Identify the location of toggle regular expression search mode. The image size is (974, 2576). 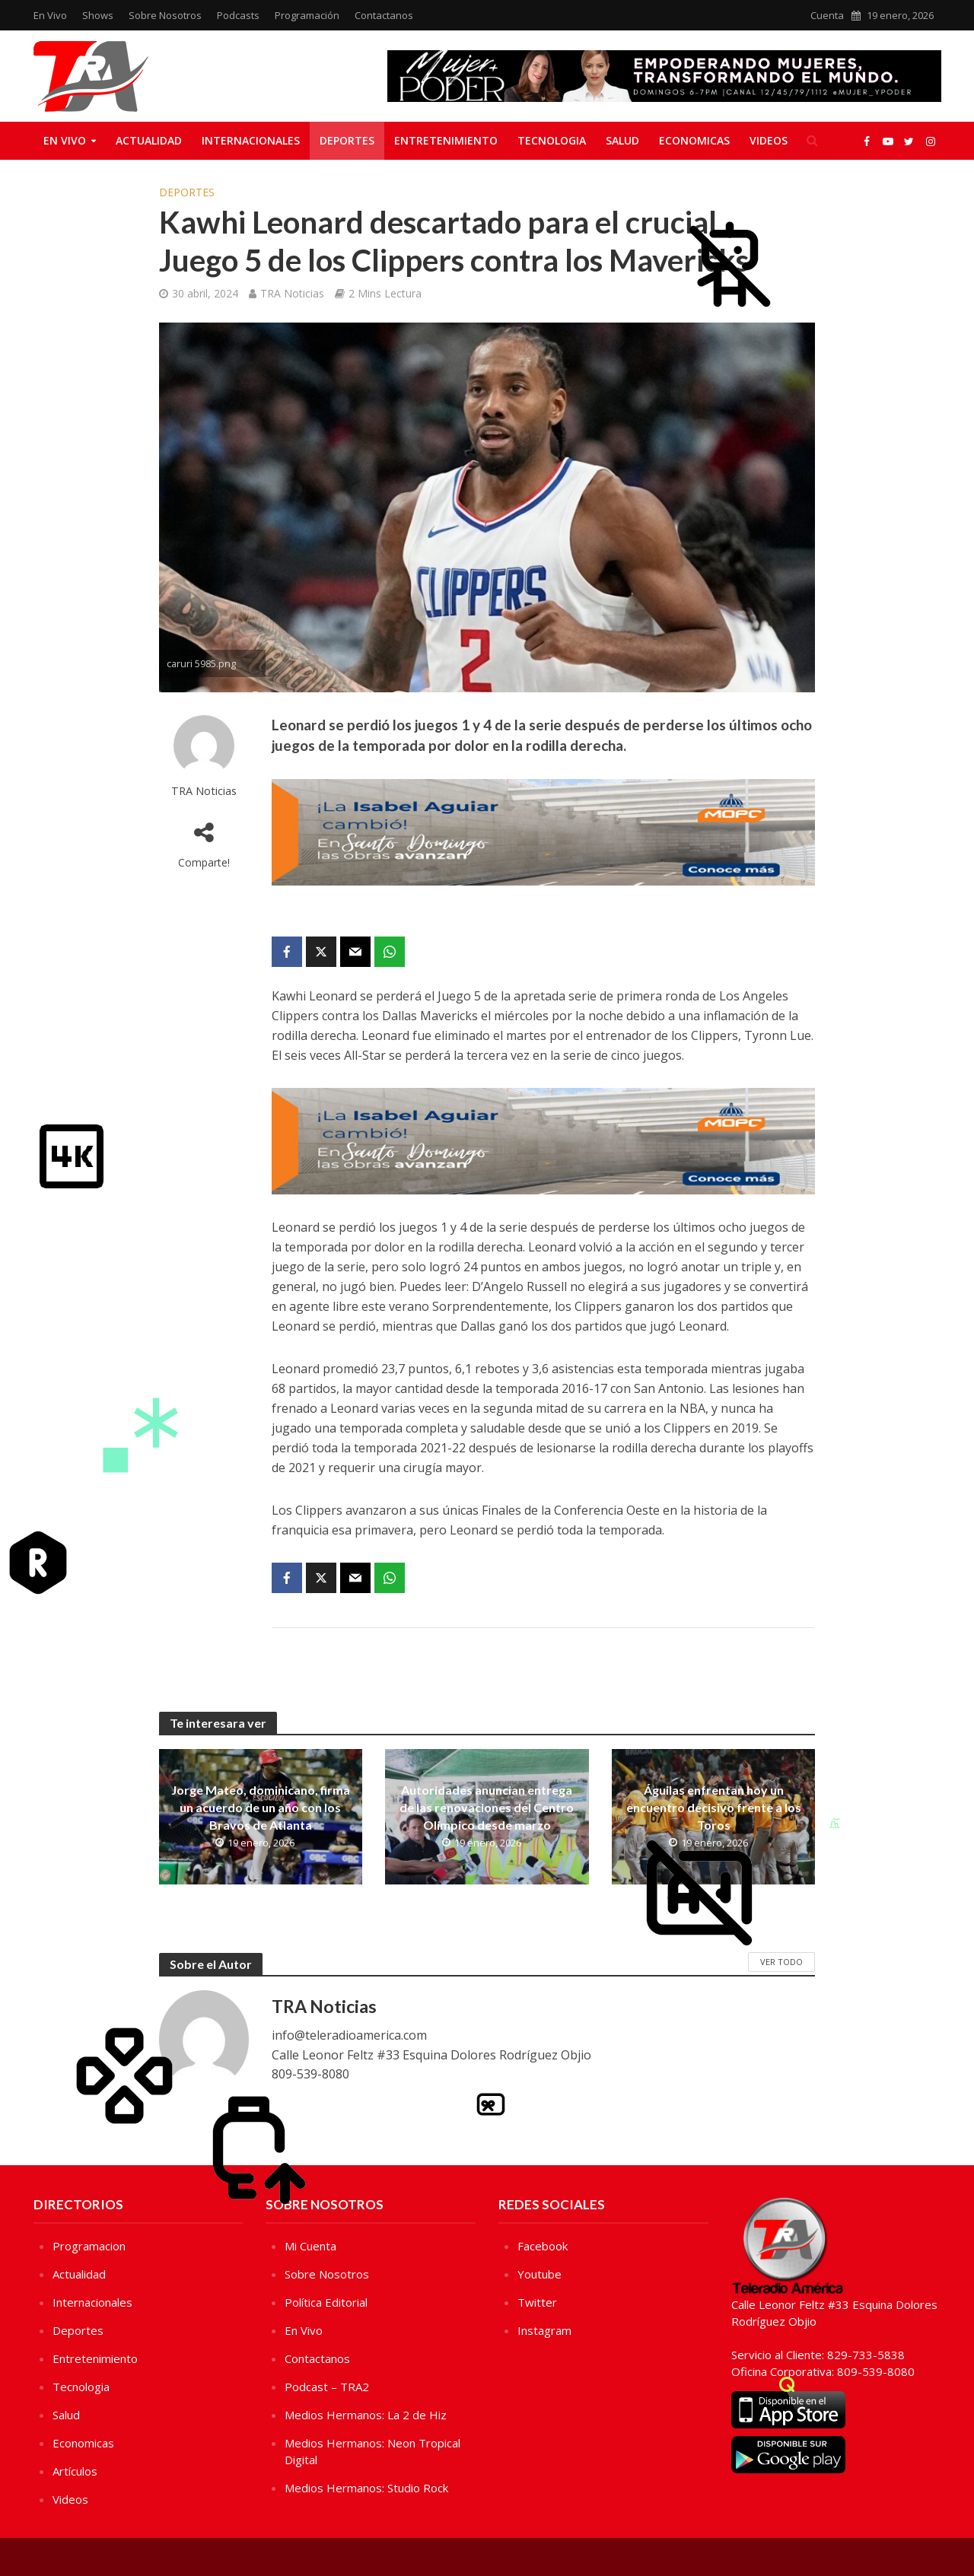
(140, 1435).